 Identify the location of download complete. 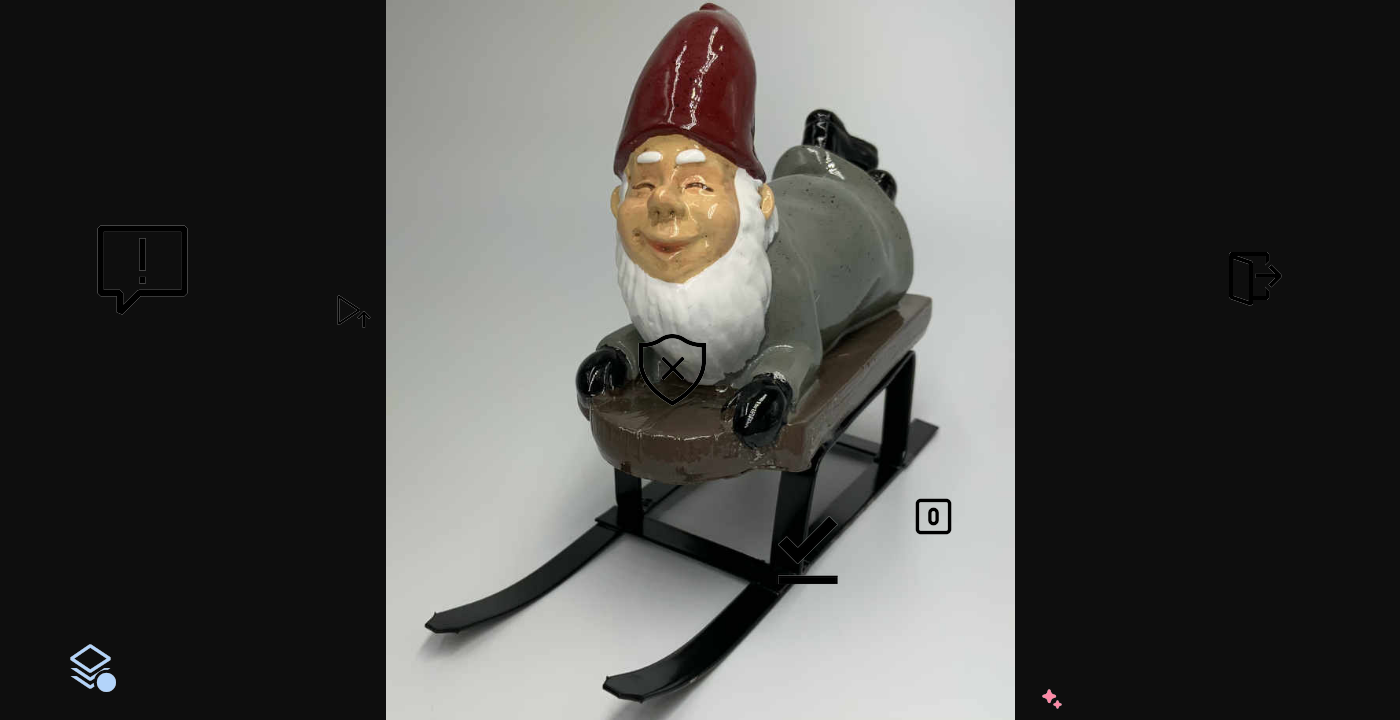
(808, 550).